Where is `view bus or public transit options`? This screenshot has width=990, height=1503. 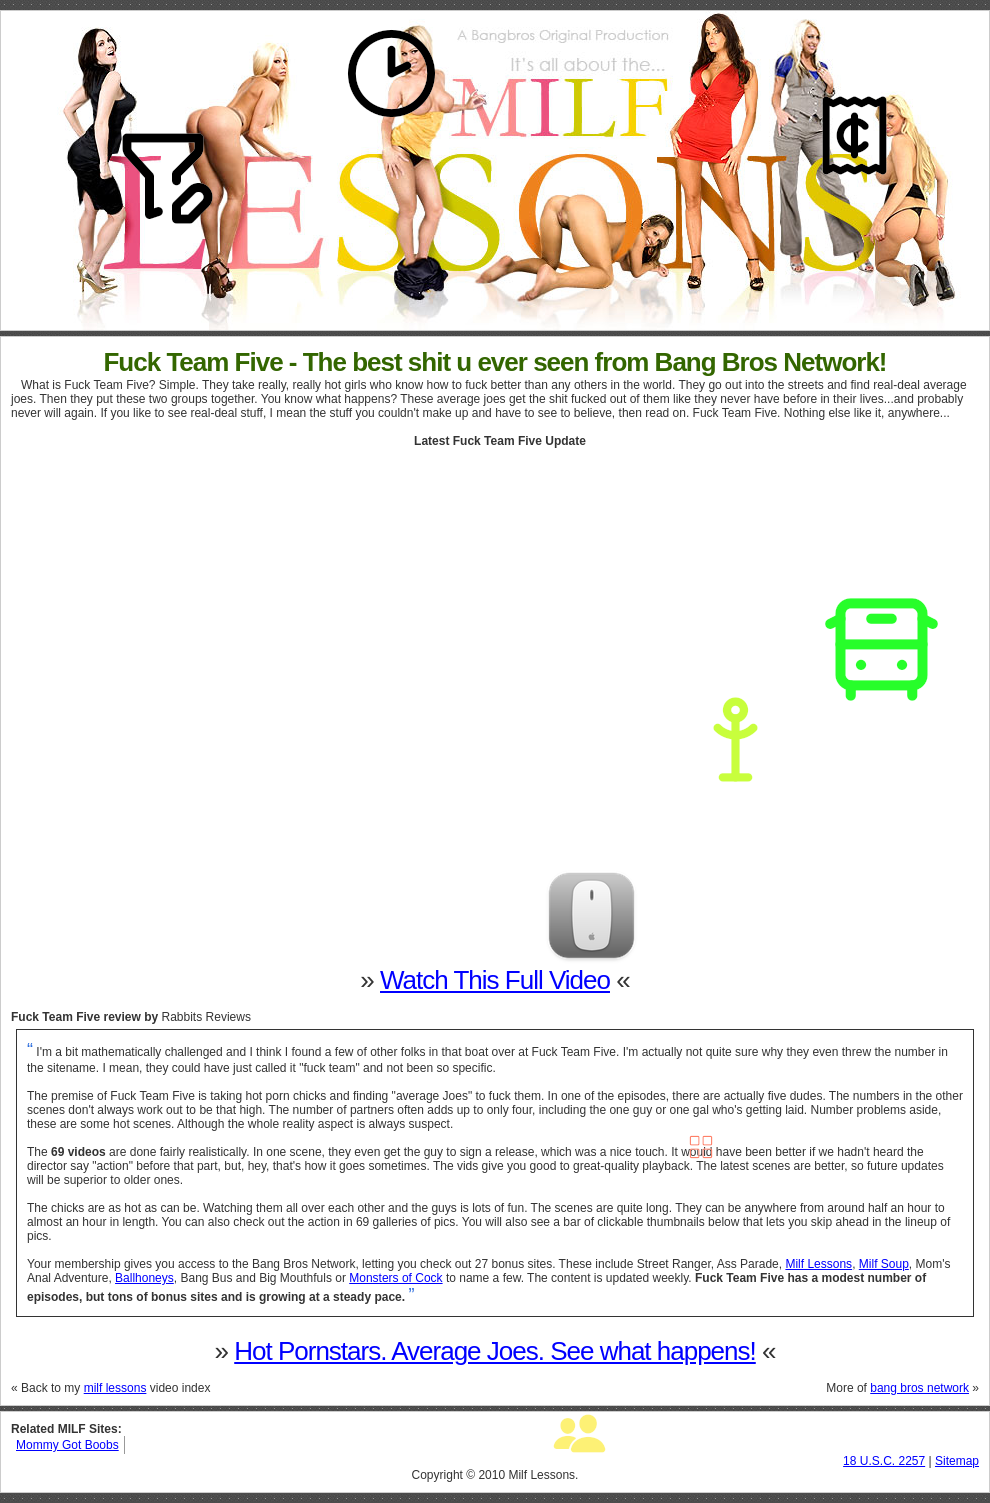 view bus or public transit options is located at coordinates (881, 649).